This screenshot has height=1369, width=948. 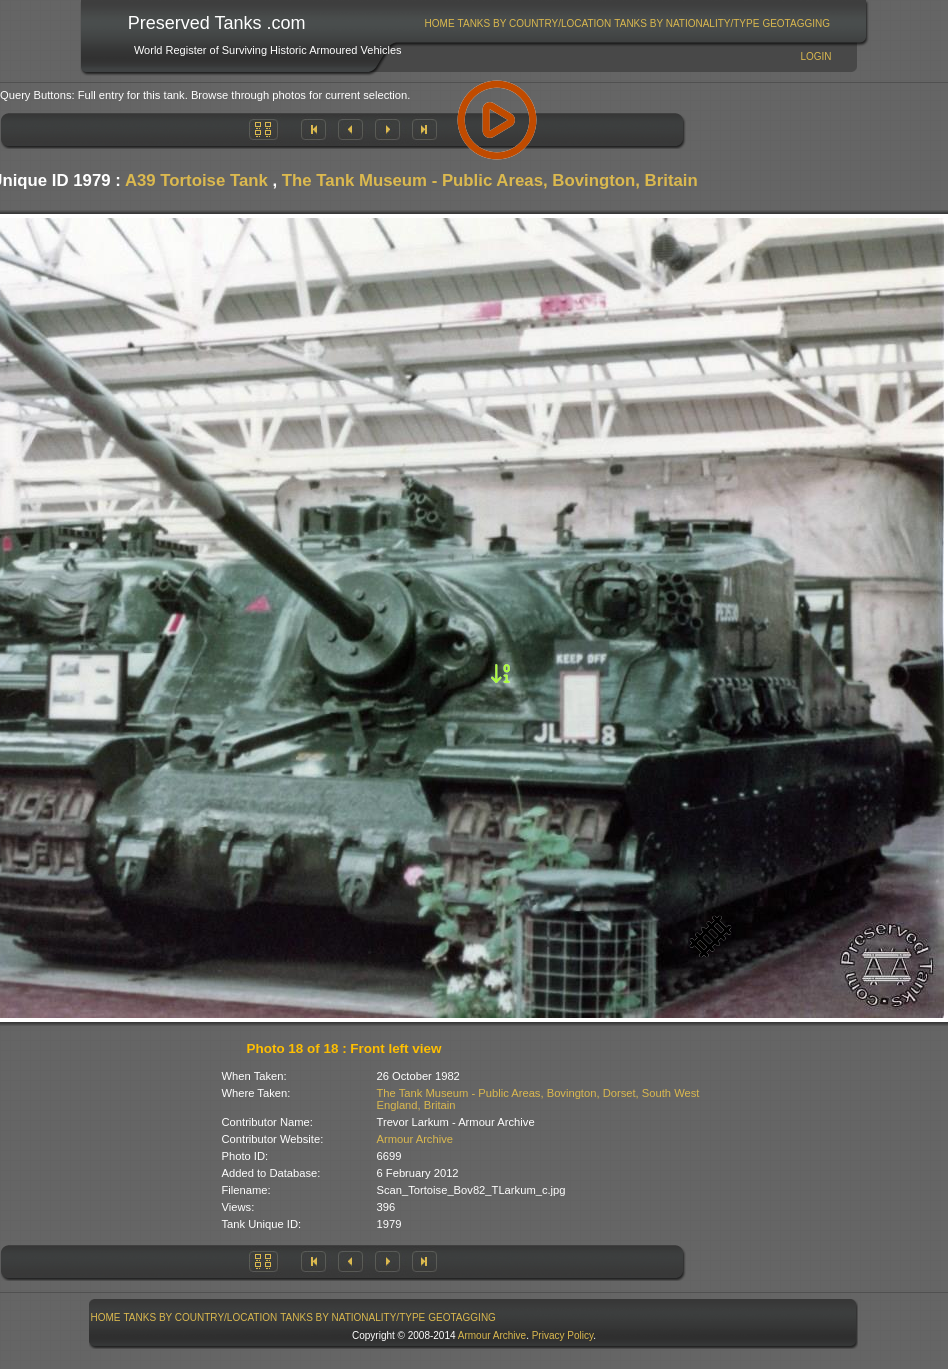 What do you see at coordinates (497, 120) in the screenshot?
I see `play media or video content` at bounding box center [497, 120].